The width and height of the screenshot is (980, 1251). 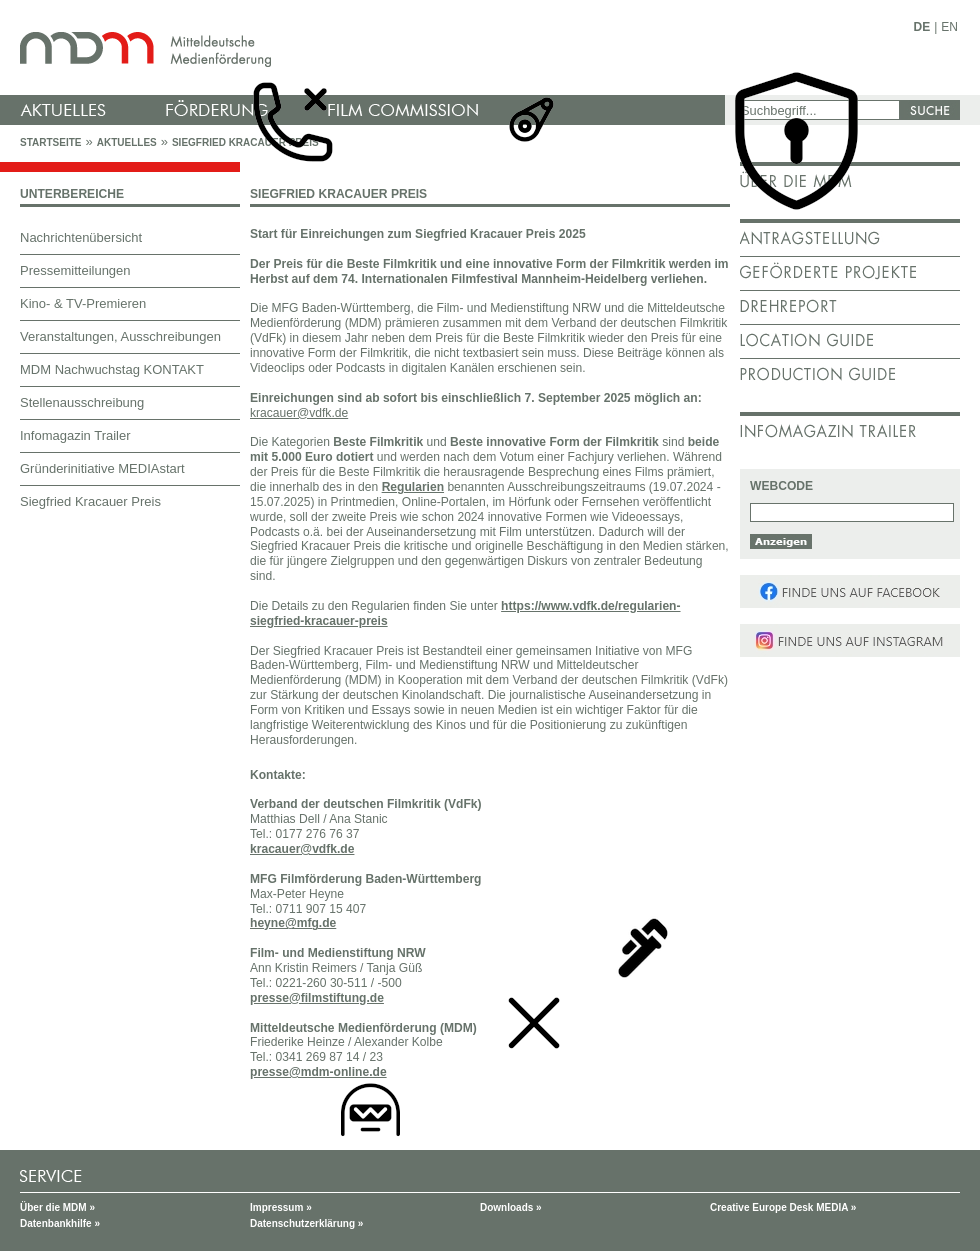 I want to click on view digital assets or resources, so click(x=531, y=119).